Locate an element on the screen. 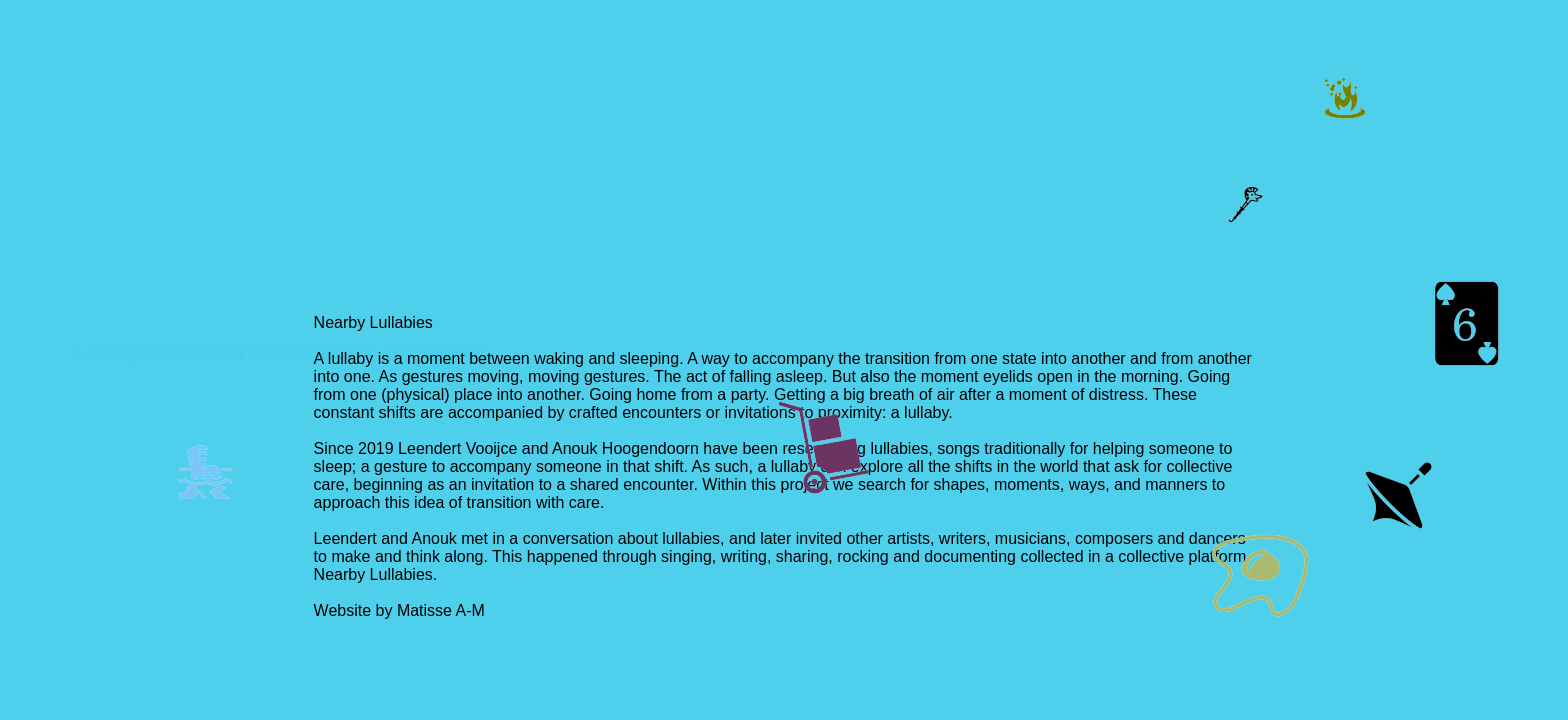 This screenshot has height=720, width=1568. view shipping or delivery options is located at coordinates (826, 444).